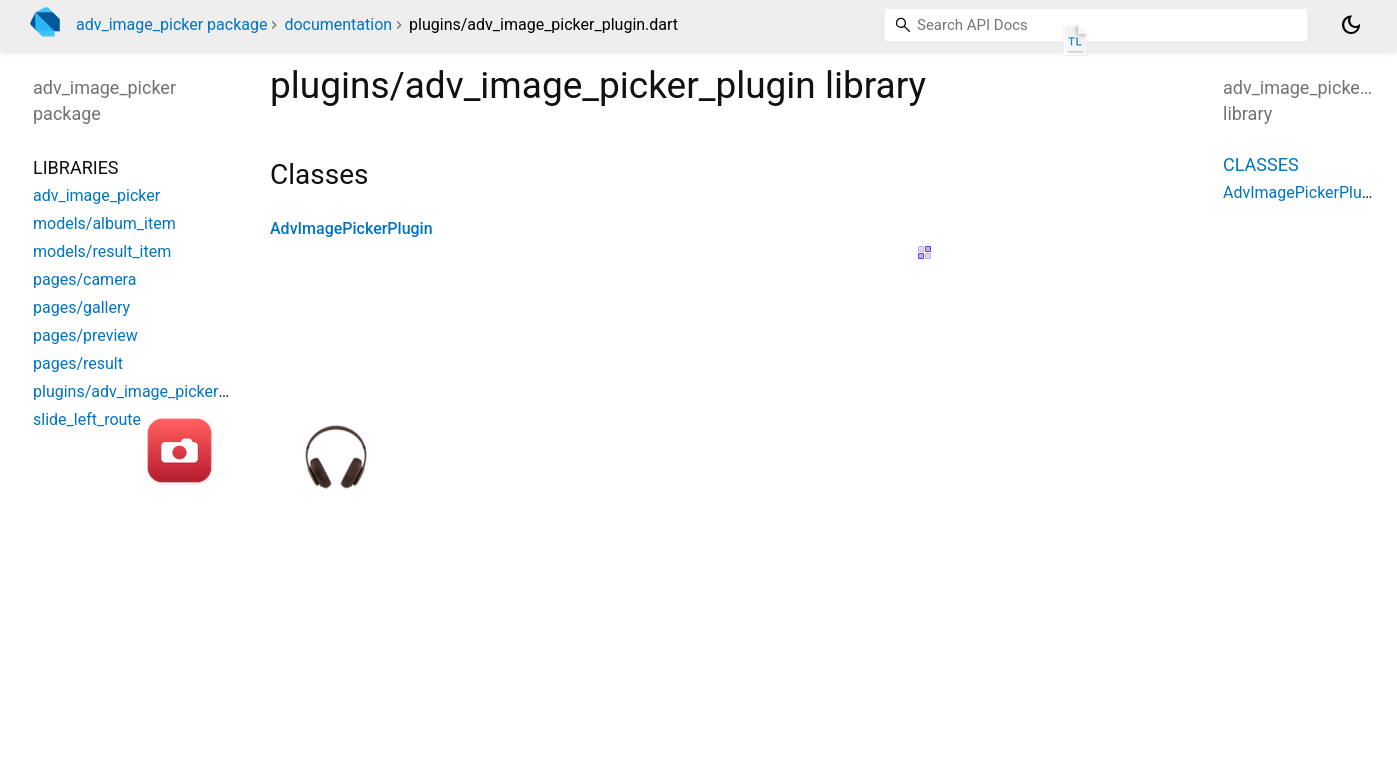  What do you see at coordinates (925, 253) in the screenshot?
I see `launch lights off puzzle game` at bounding box center [925, 253].